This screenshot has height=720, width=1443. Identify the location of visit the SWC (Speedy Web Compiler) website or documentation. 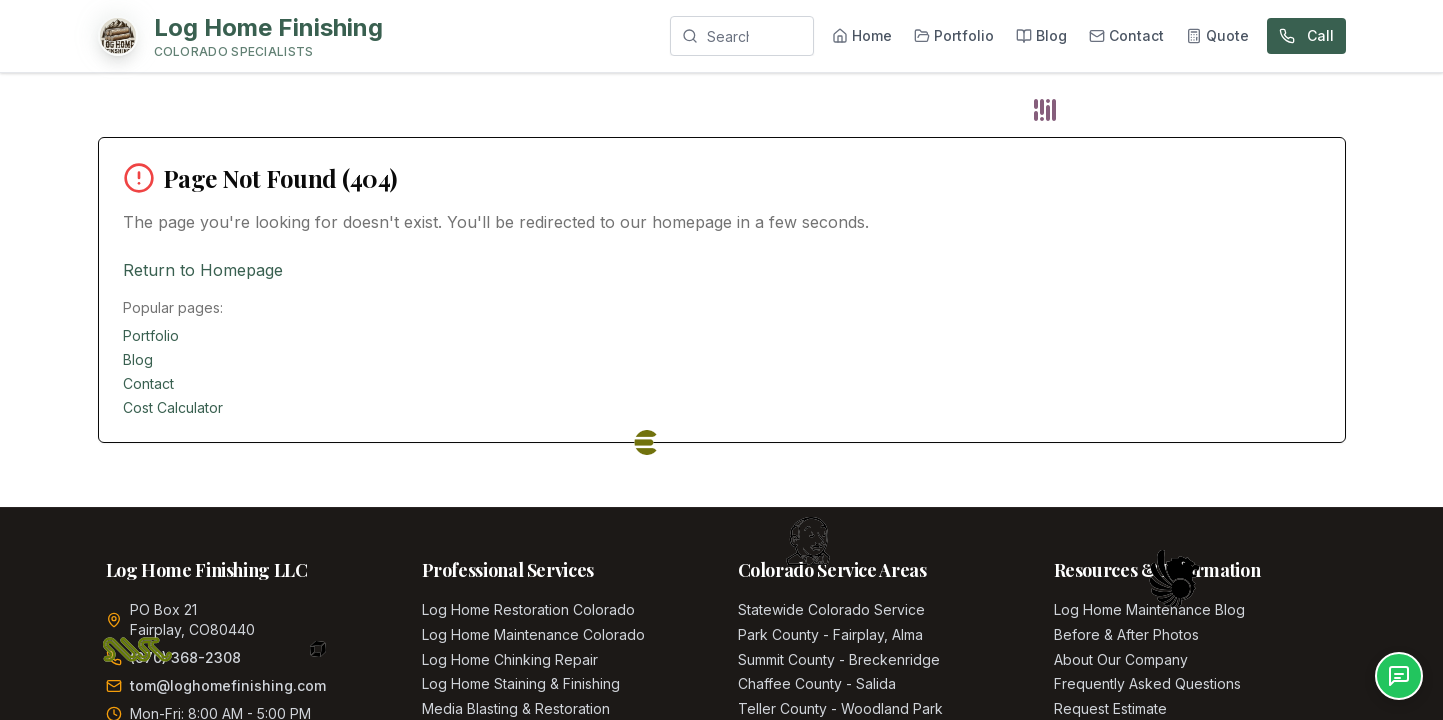
(137, 649).